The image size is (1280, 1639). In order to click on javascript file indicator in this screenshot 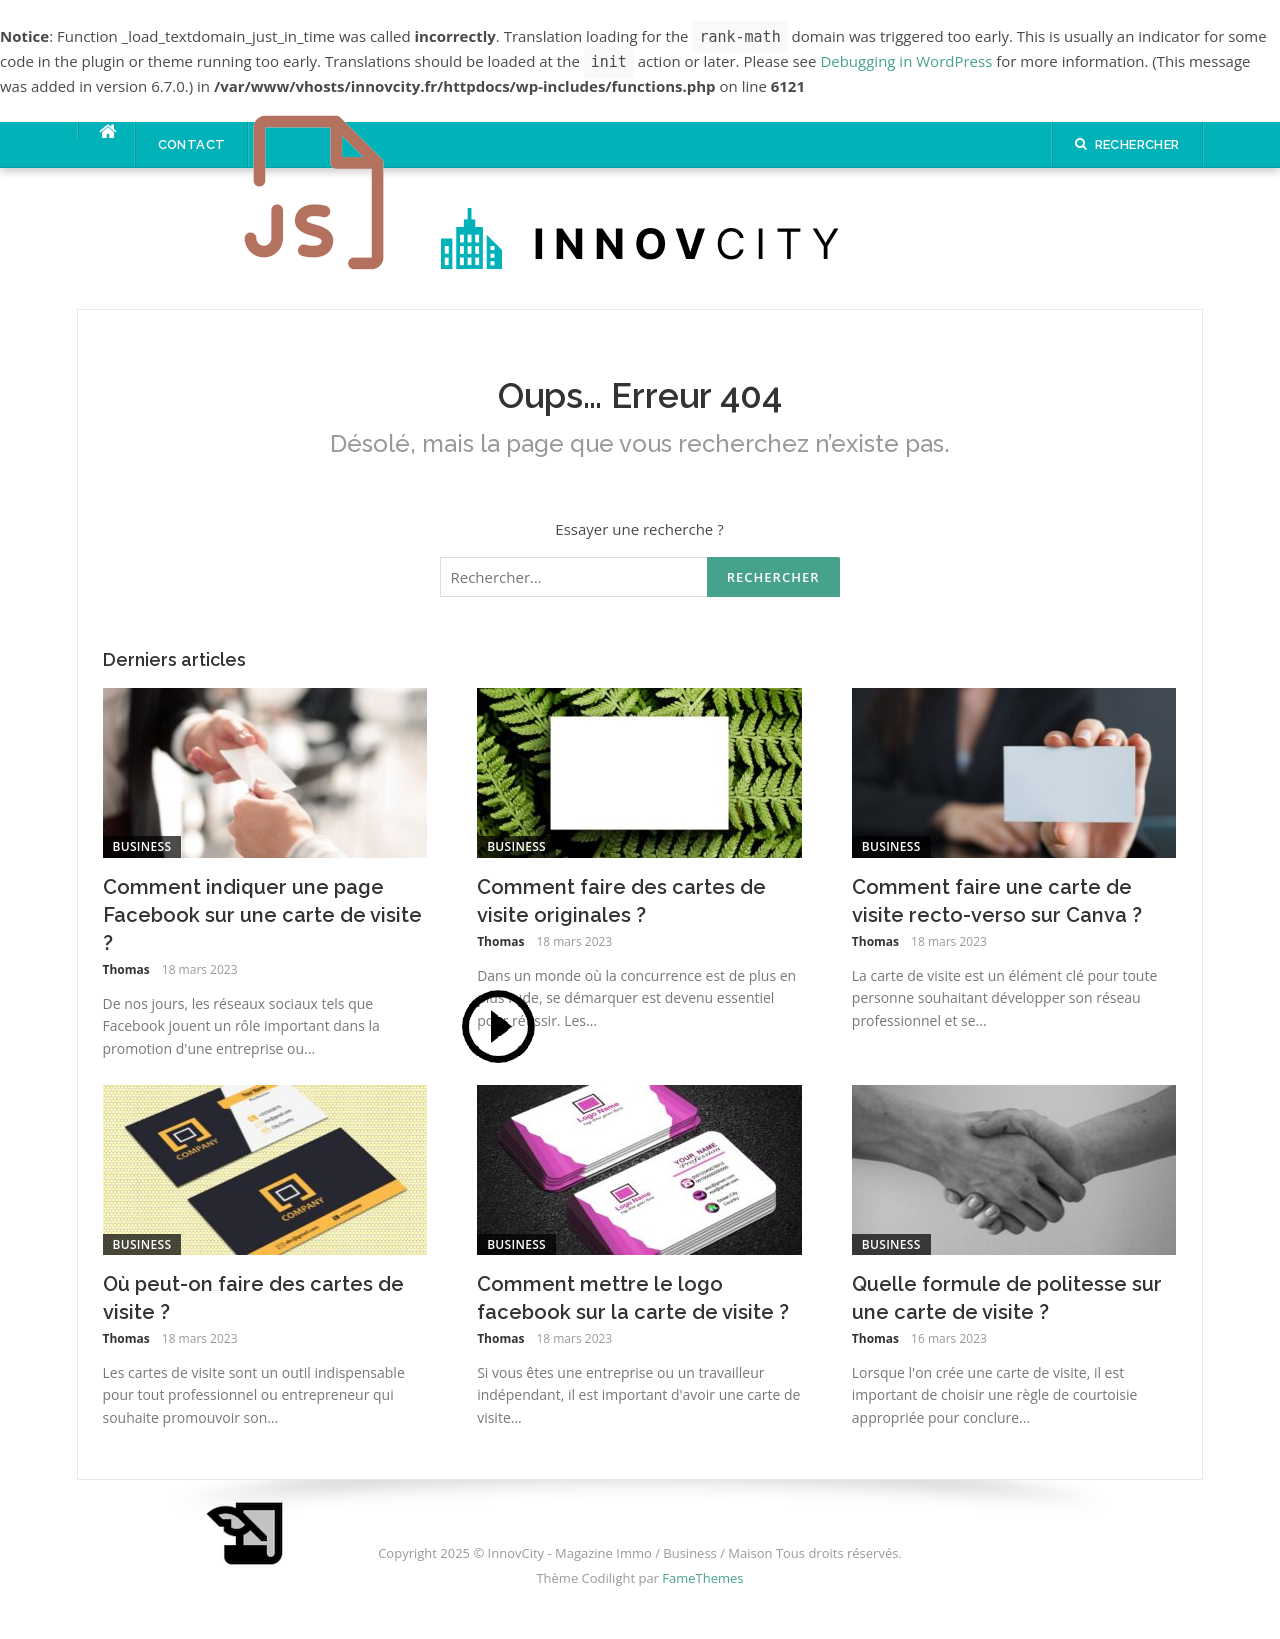, I will do `click(318, 192)`.